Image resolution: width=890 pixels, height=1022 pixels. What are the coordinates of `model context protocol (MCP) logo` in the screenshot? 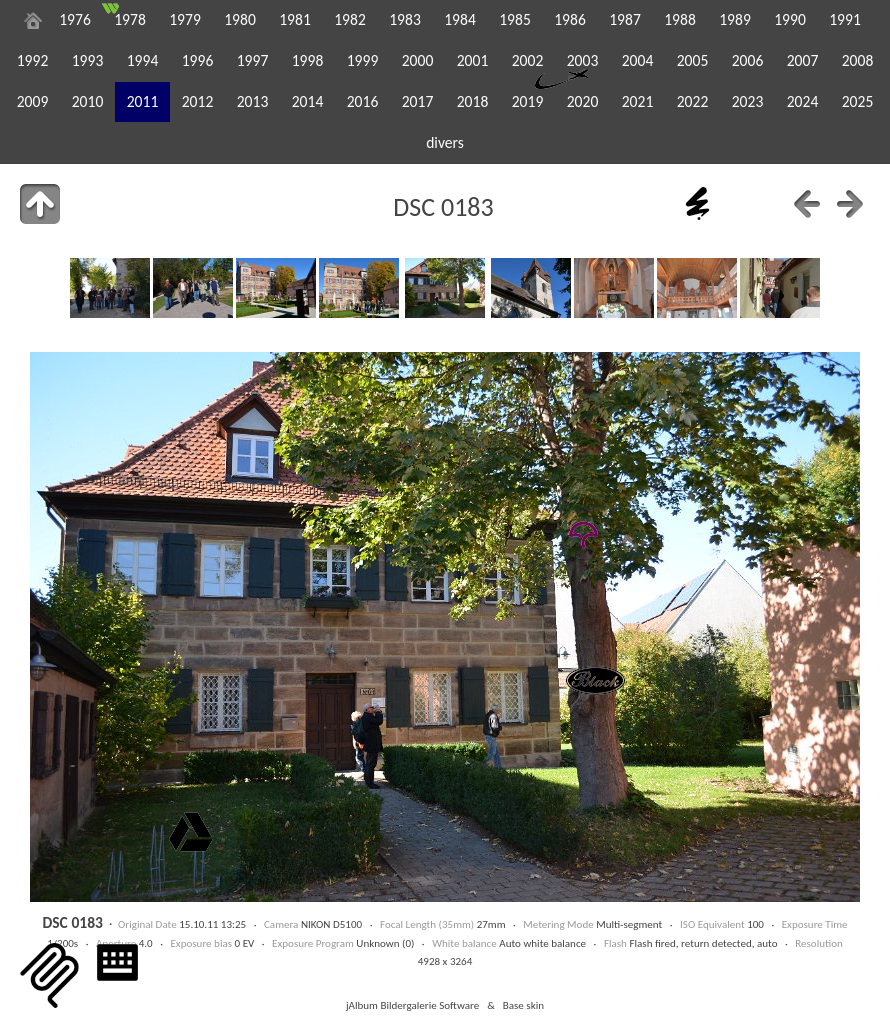 It's located at (49, 975).